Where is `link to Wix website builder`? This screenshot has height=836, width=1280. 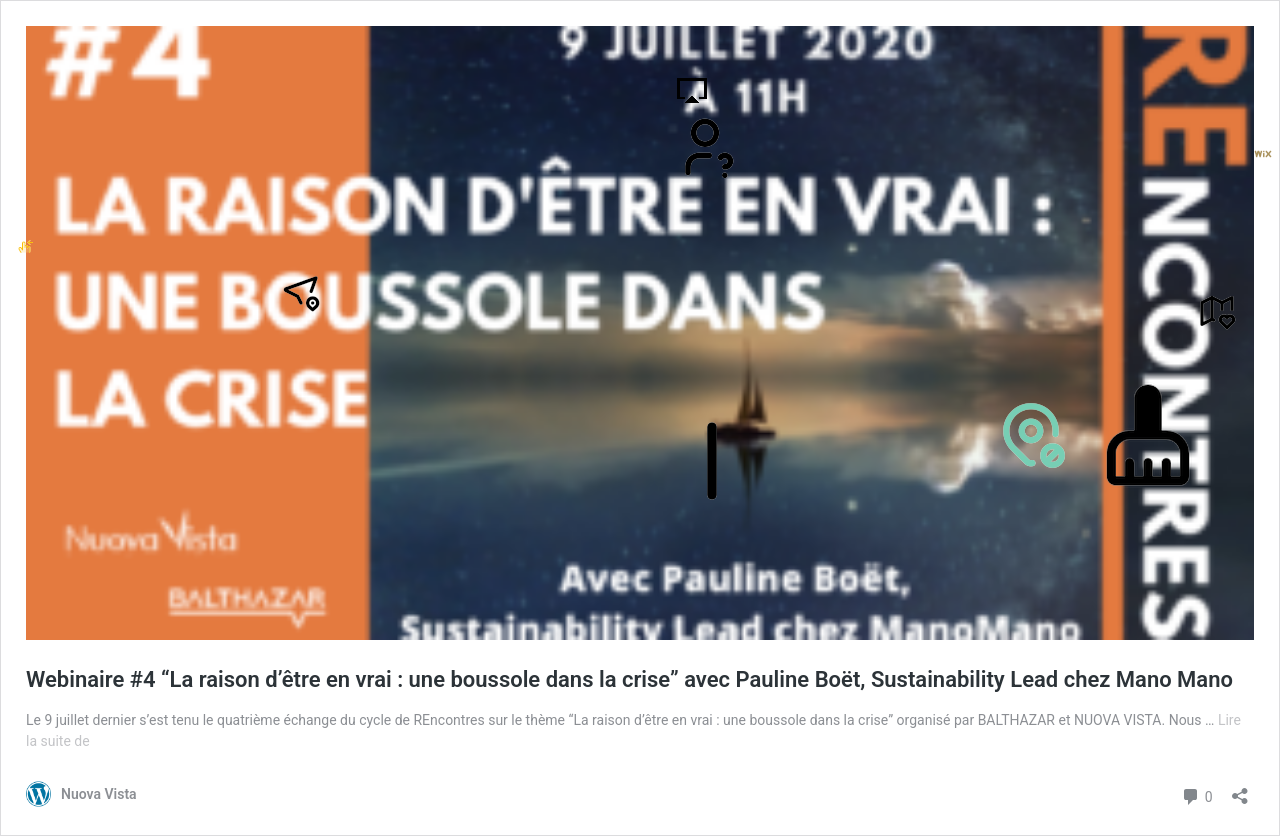
link to Wix website builder is located at coordinates (1263, 154).